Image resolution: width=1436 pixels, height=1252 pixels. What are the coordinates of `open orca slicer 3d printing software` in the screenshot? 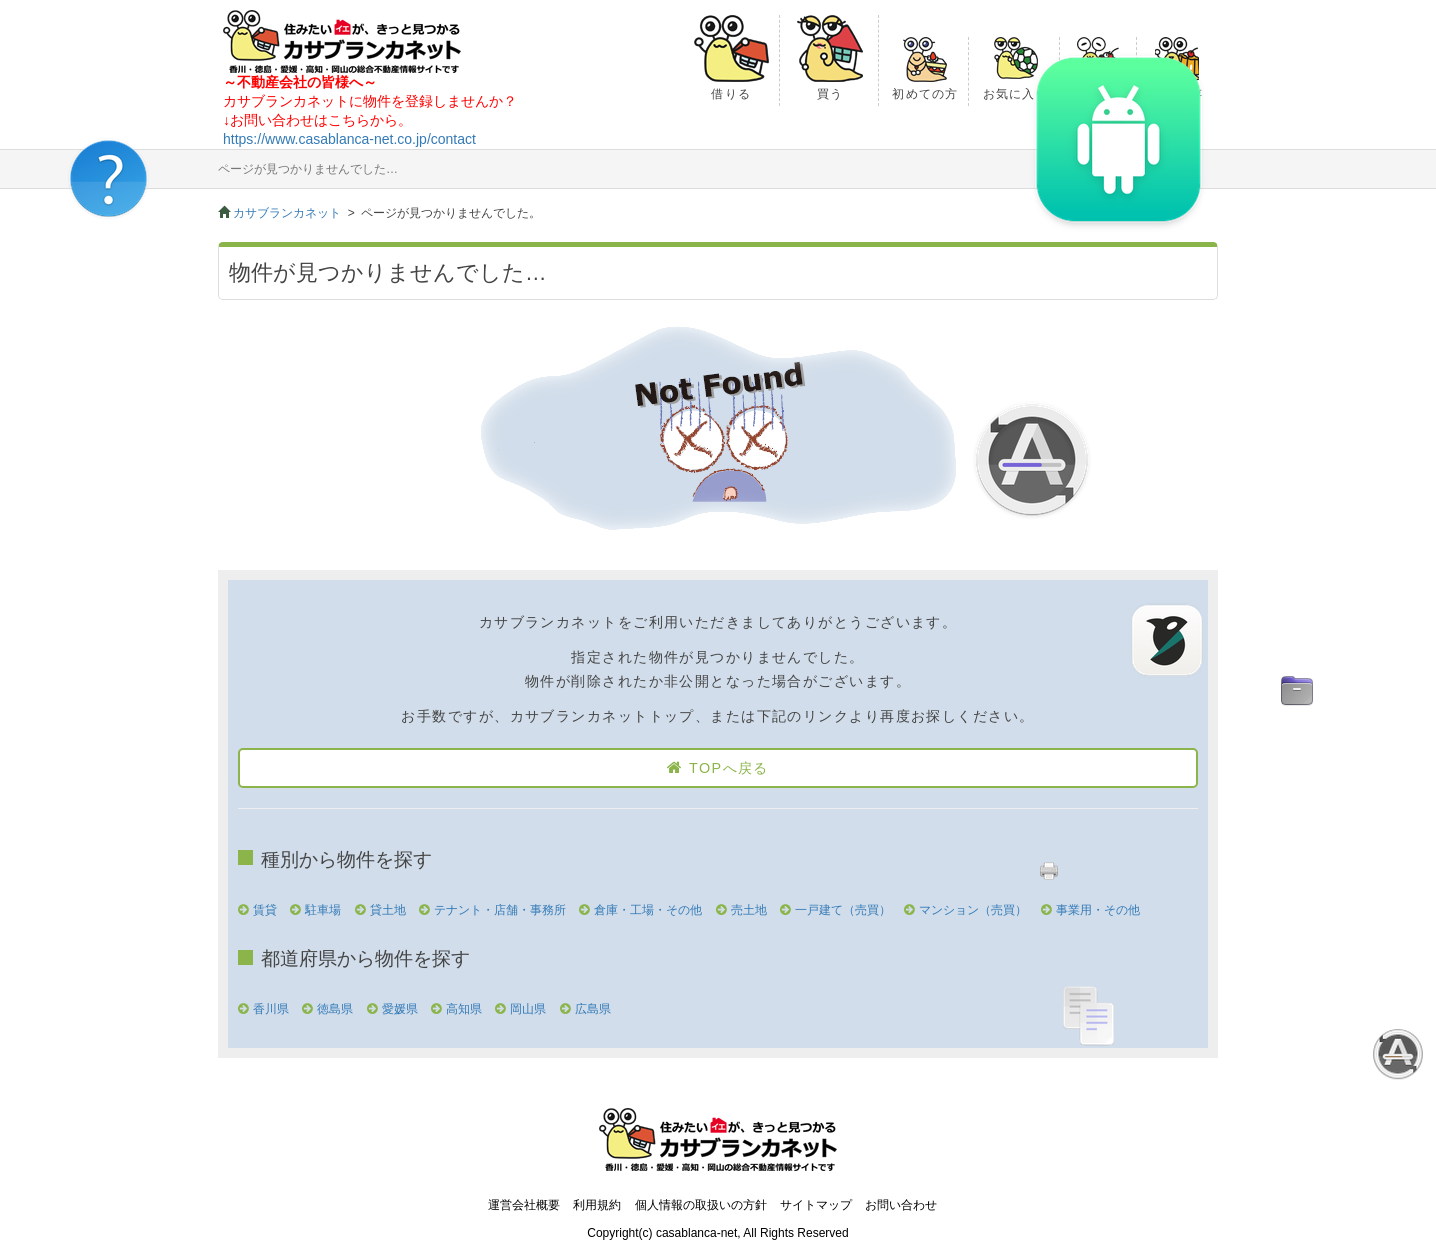 It's located at (1167, 640).